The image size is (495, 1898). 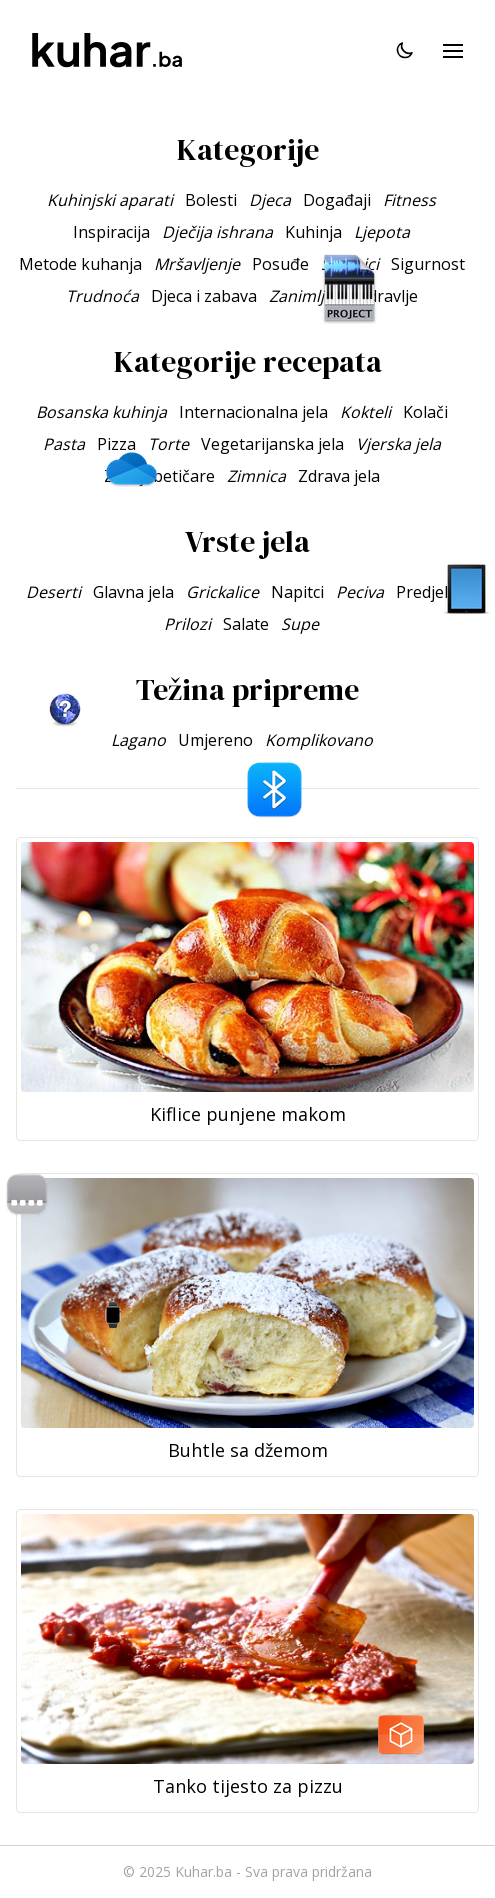 What do you see at coordinates (27, 1195) in the screenshot?
I see `open cinnamon desktop settings panel` at bounding box center [27, 1195].